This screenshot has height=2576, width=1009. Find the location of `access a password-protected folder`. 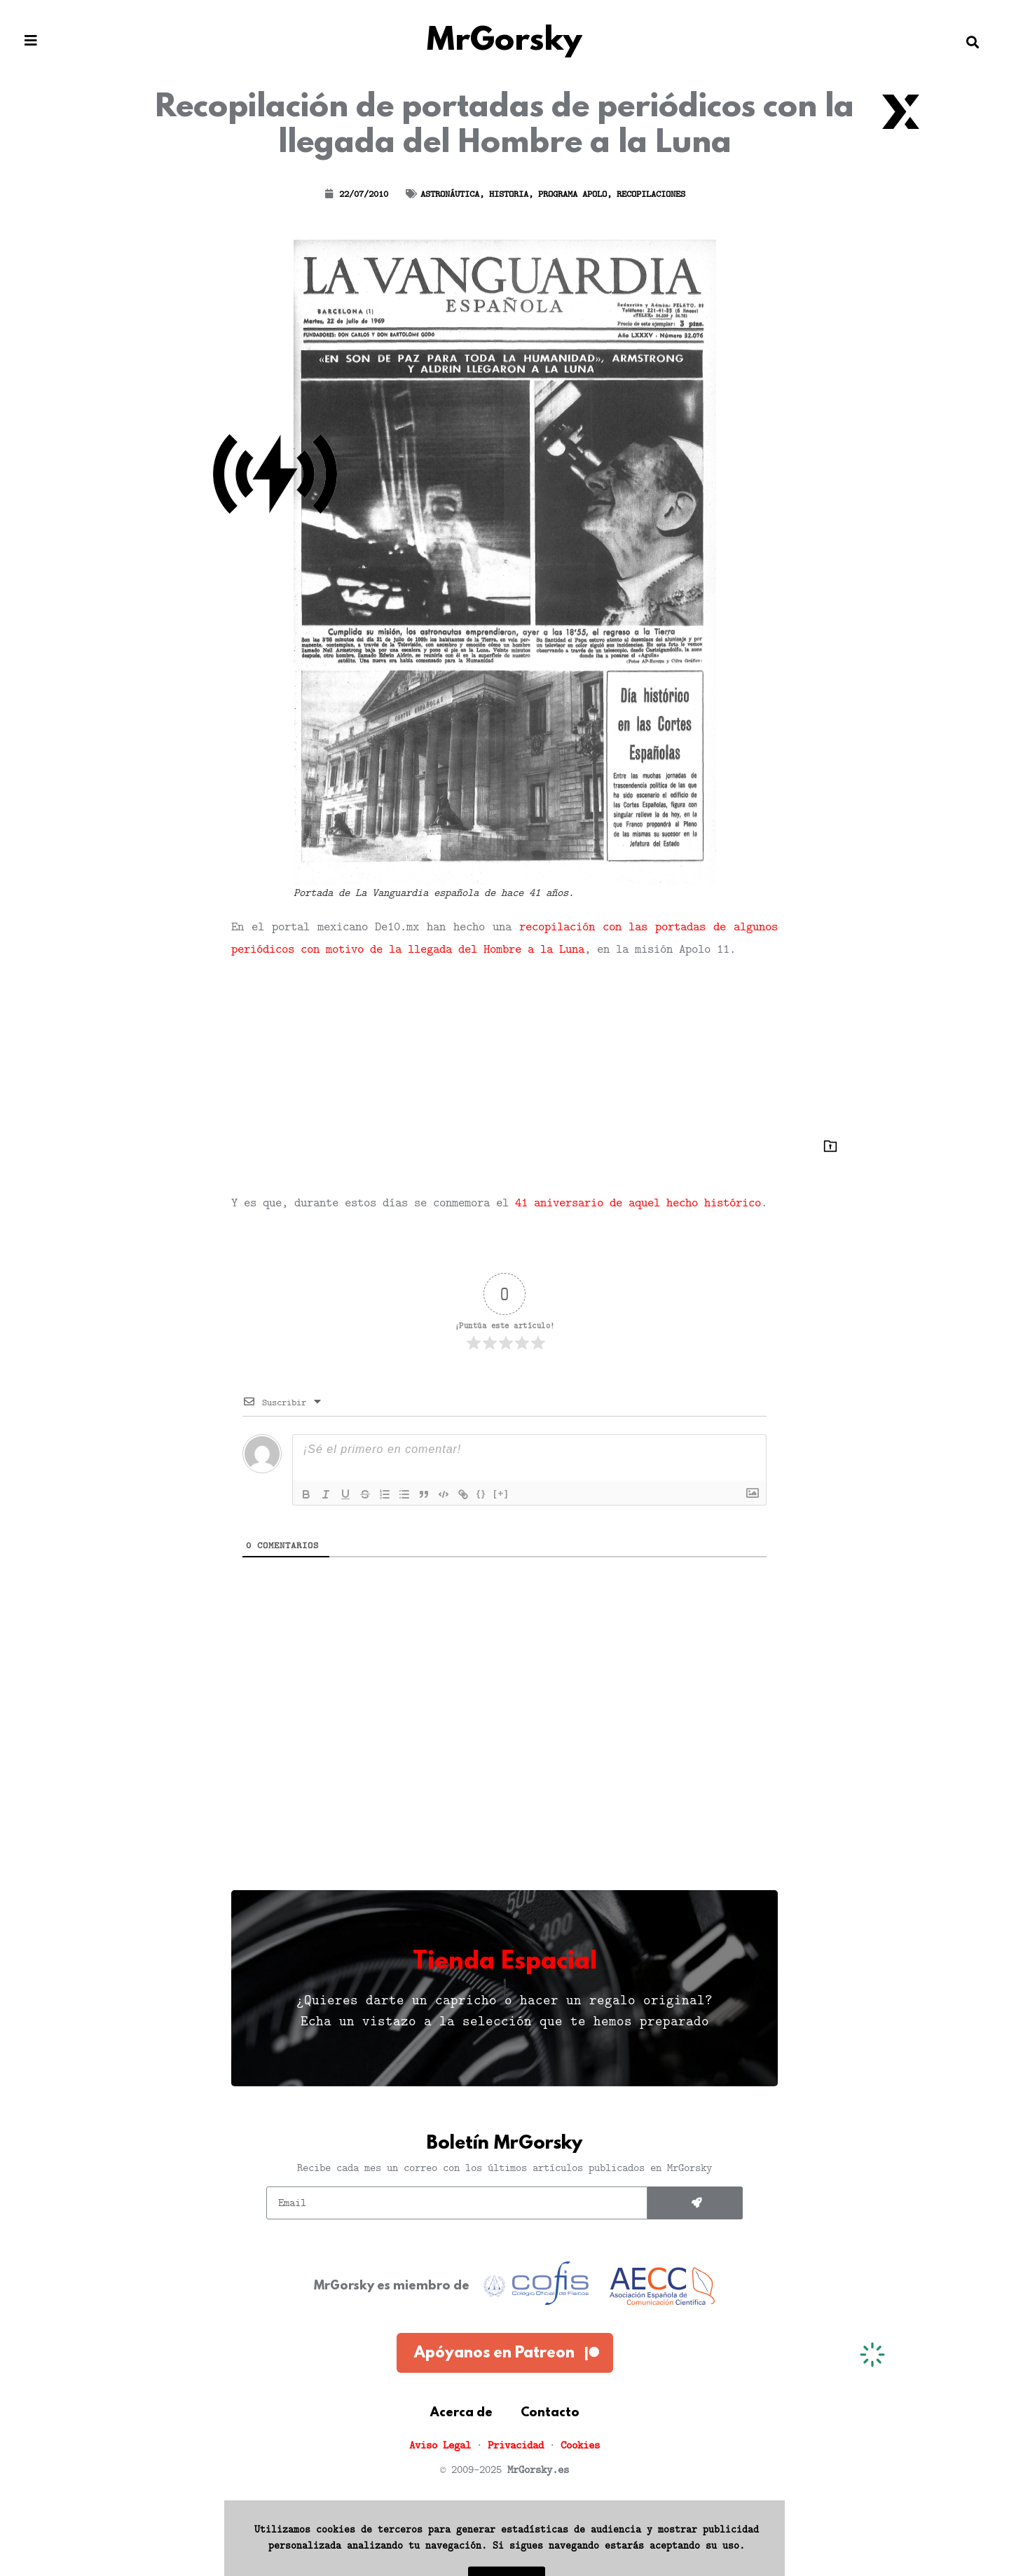

access a password-protected folder is located at coordinates (830, 1146).